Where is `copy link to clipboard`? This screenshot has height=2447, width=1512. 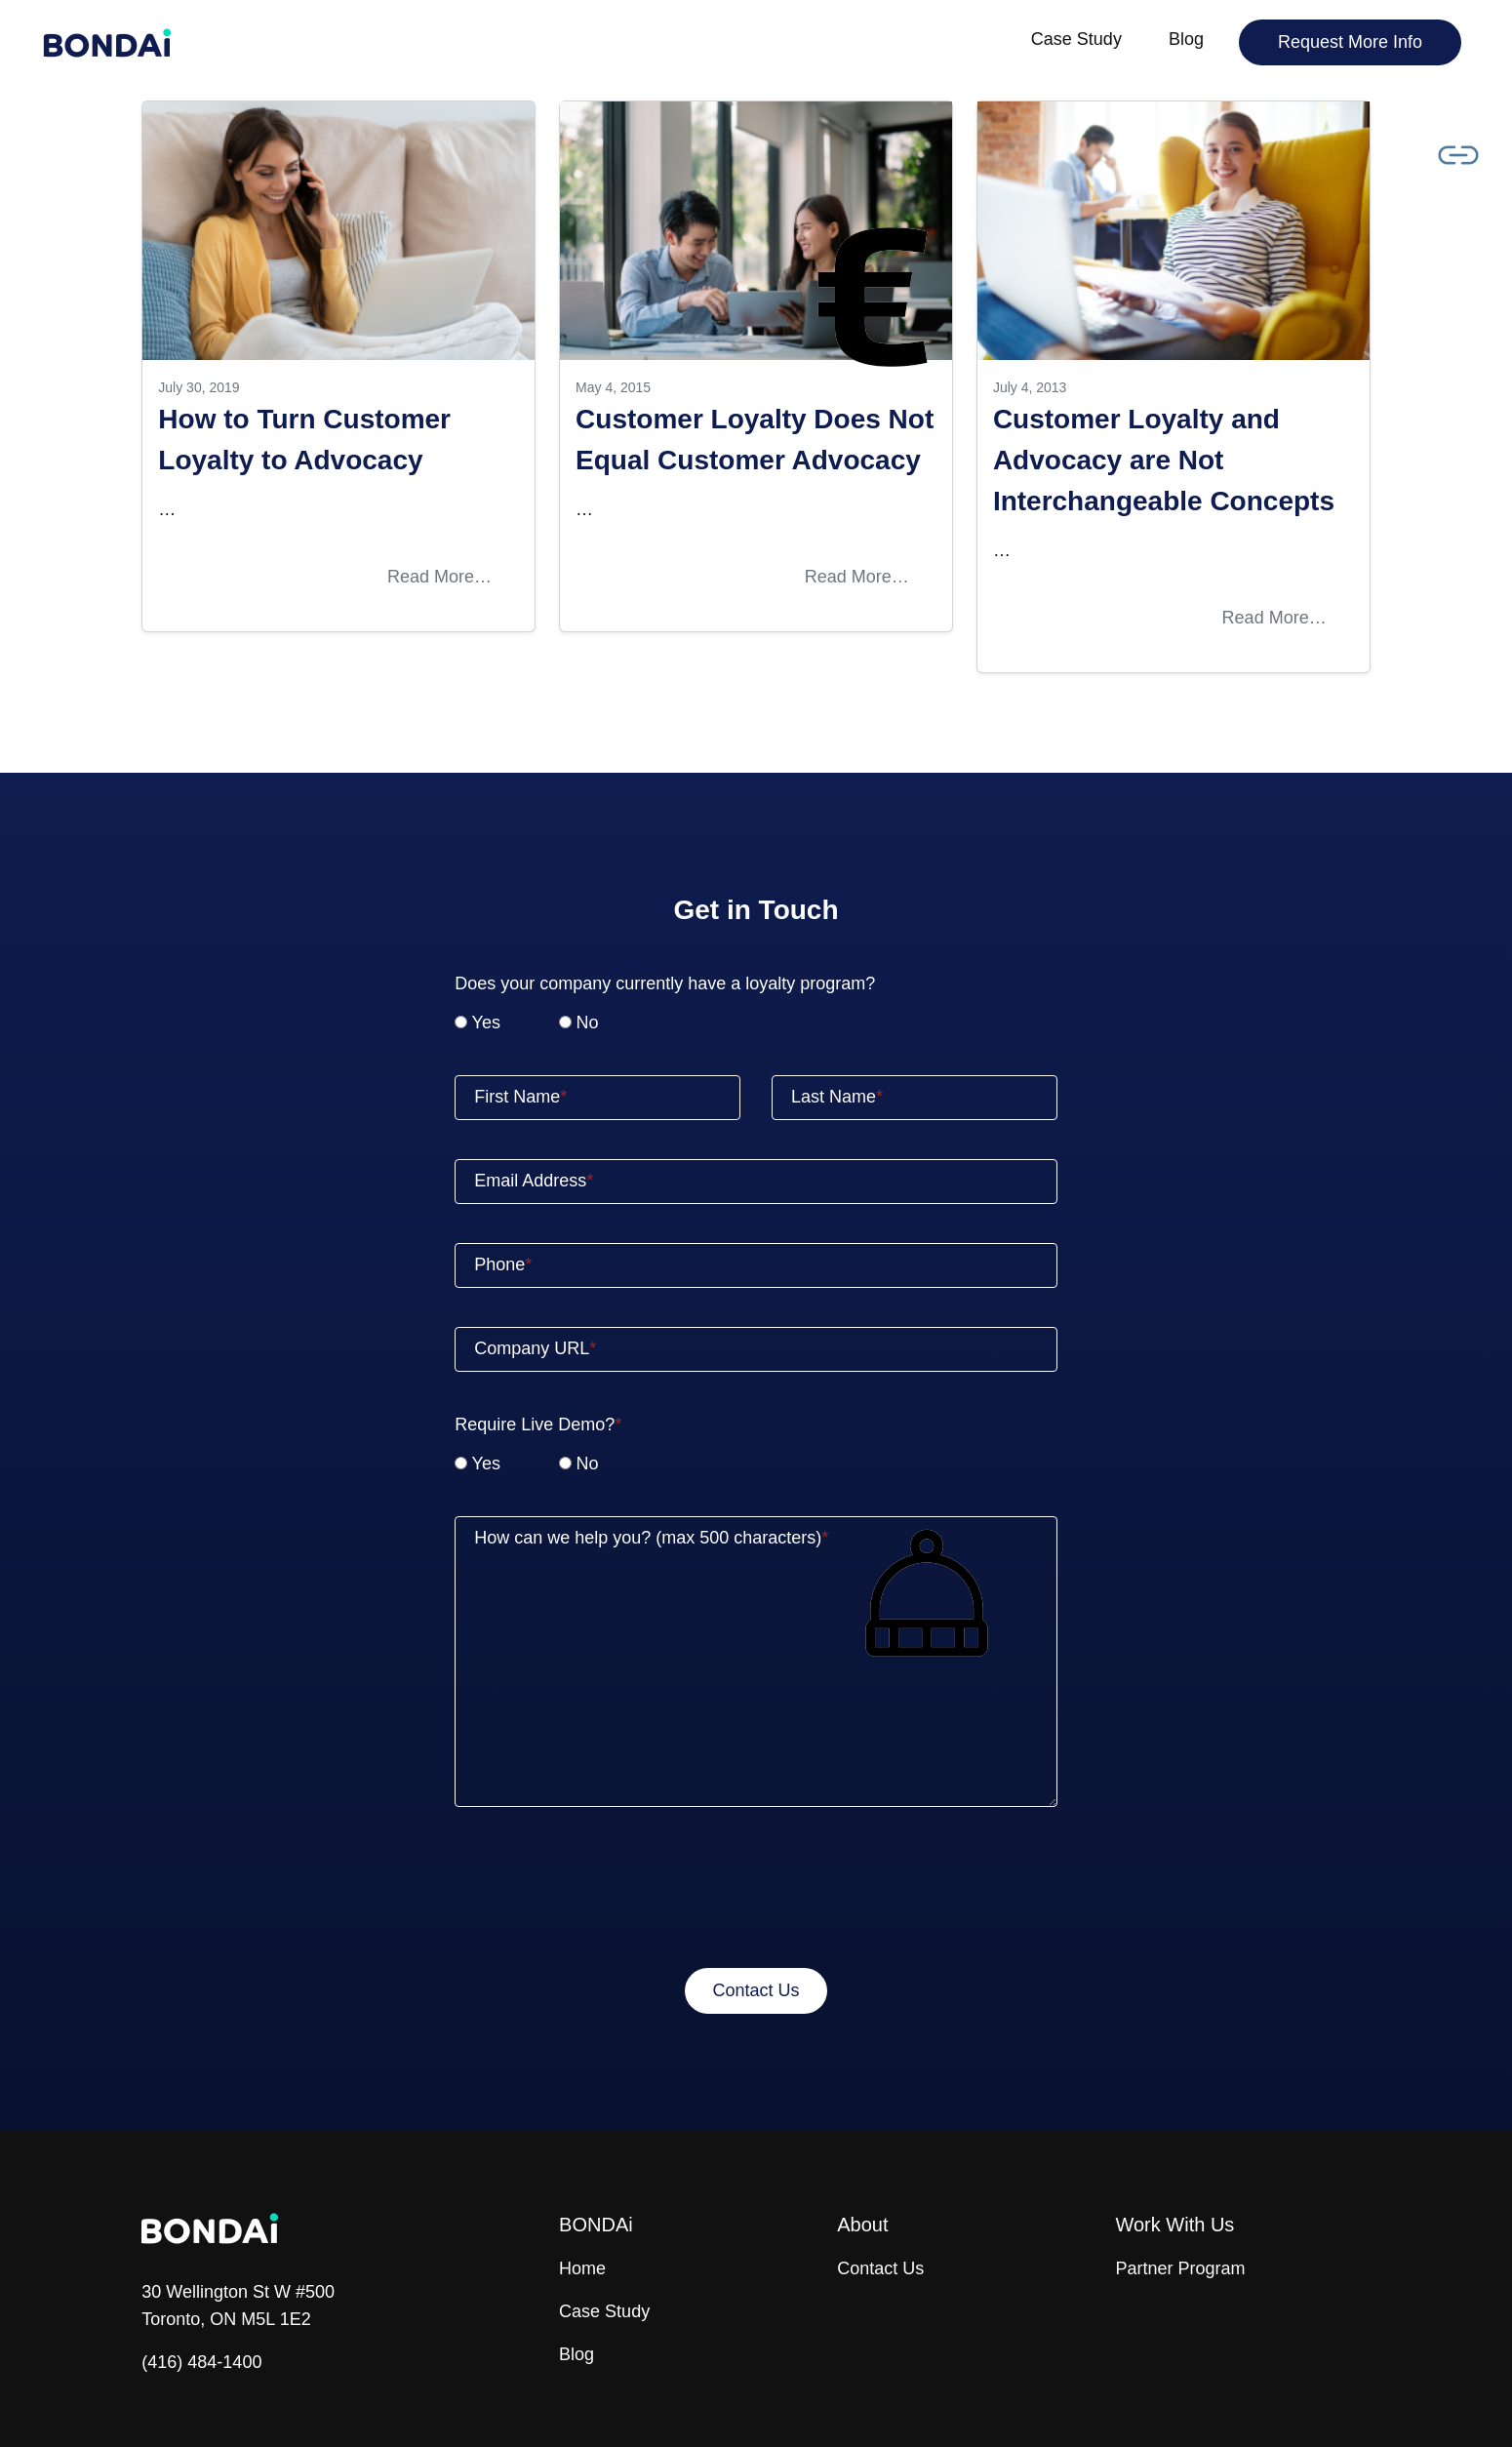
copy link to clipboard is located at coordinates (1458, 155).